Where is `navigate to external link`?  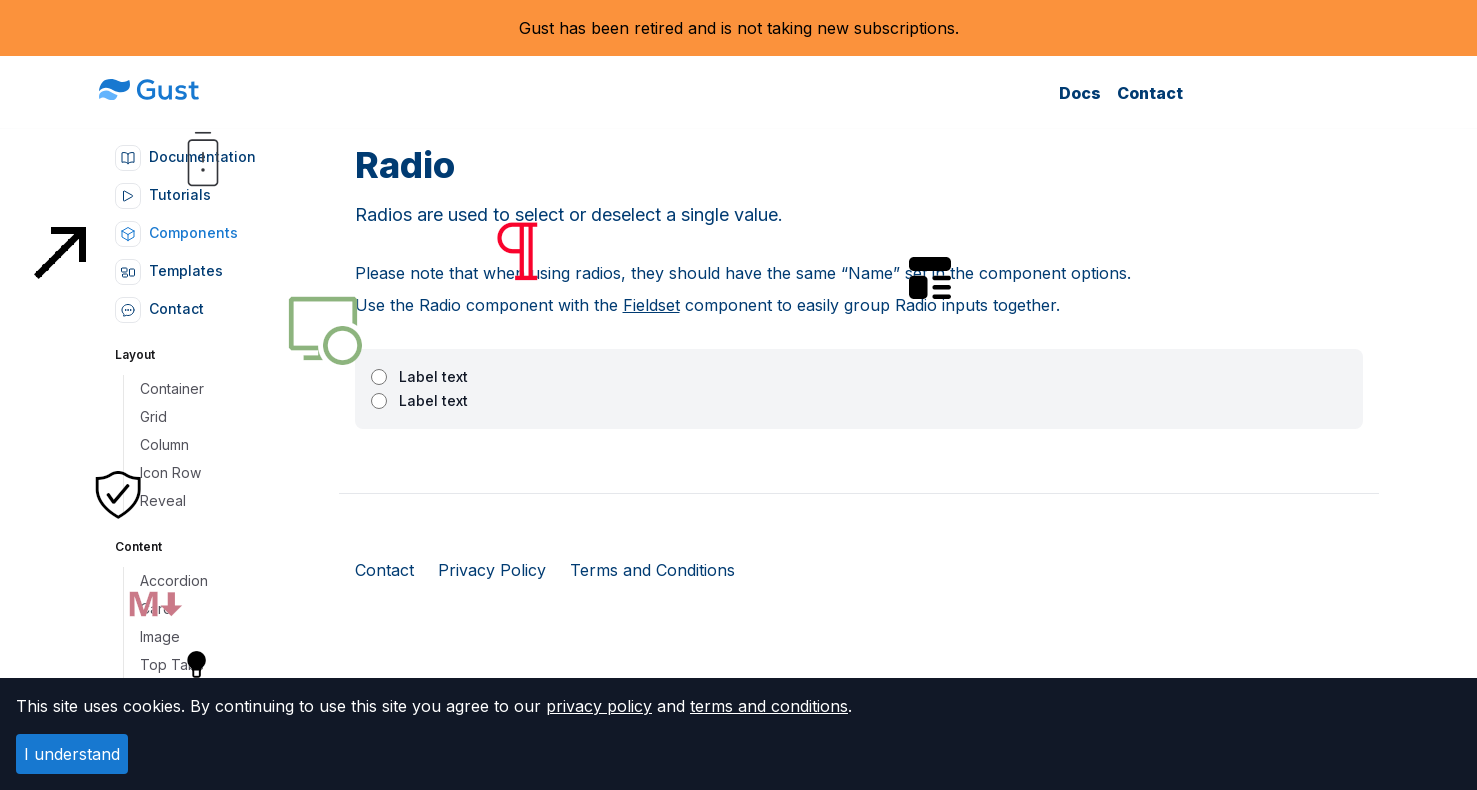 navigate to external link is located at coordinates (61, 251).